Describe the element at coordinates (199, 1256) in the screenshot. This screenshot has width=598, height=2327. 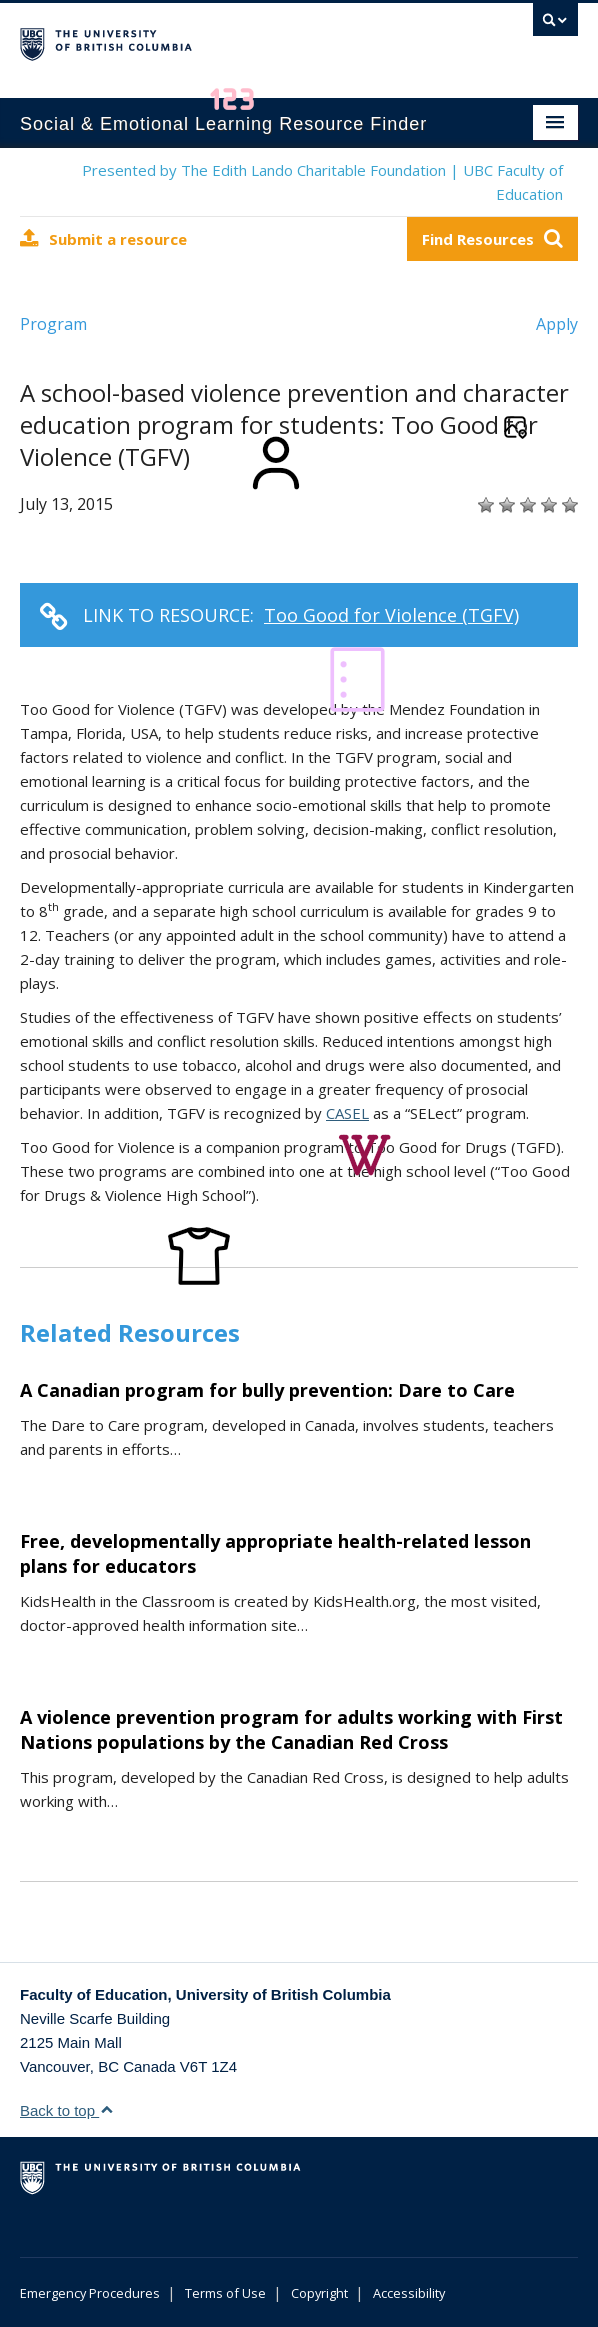
I see `browse clothing or apparel items` at that location.